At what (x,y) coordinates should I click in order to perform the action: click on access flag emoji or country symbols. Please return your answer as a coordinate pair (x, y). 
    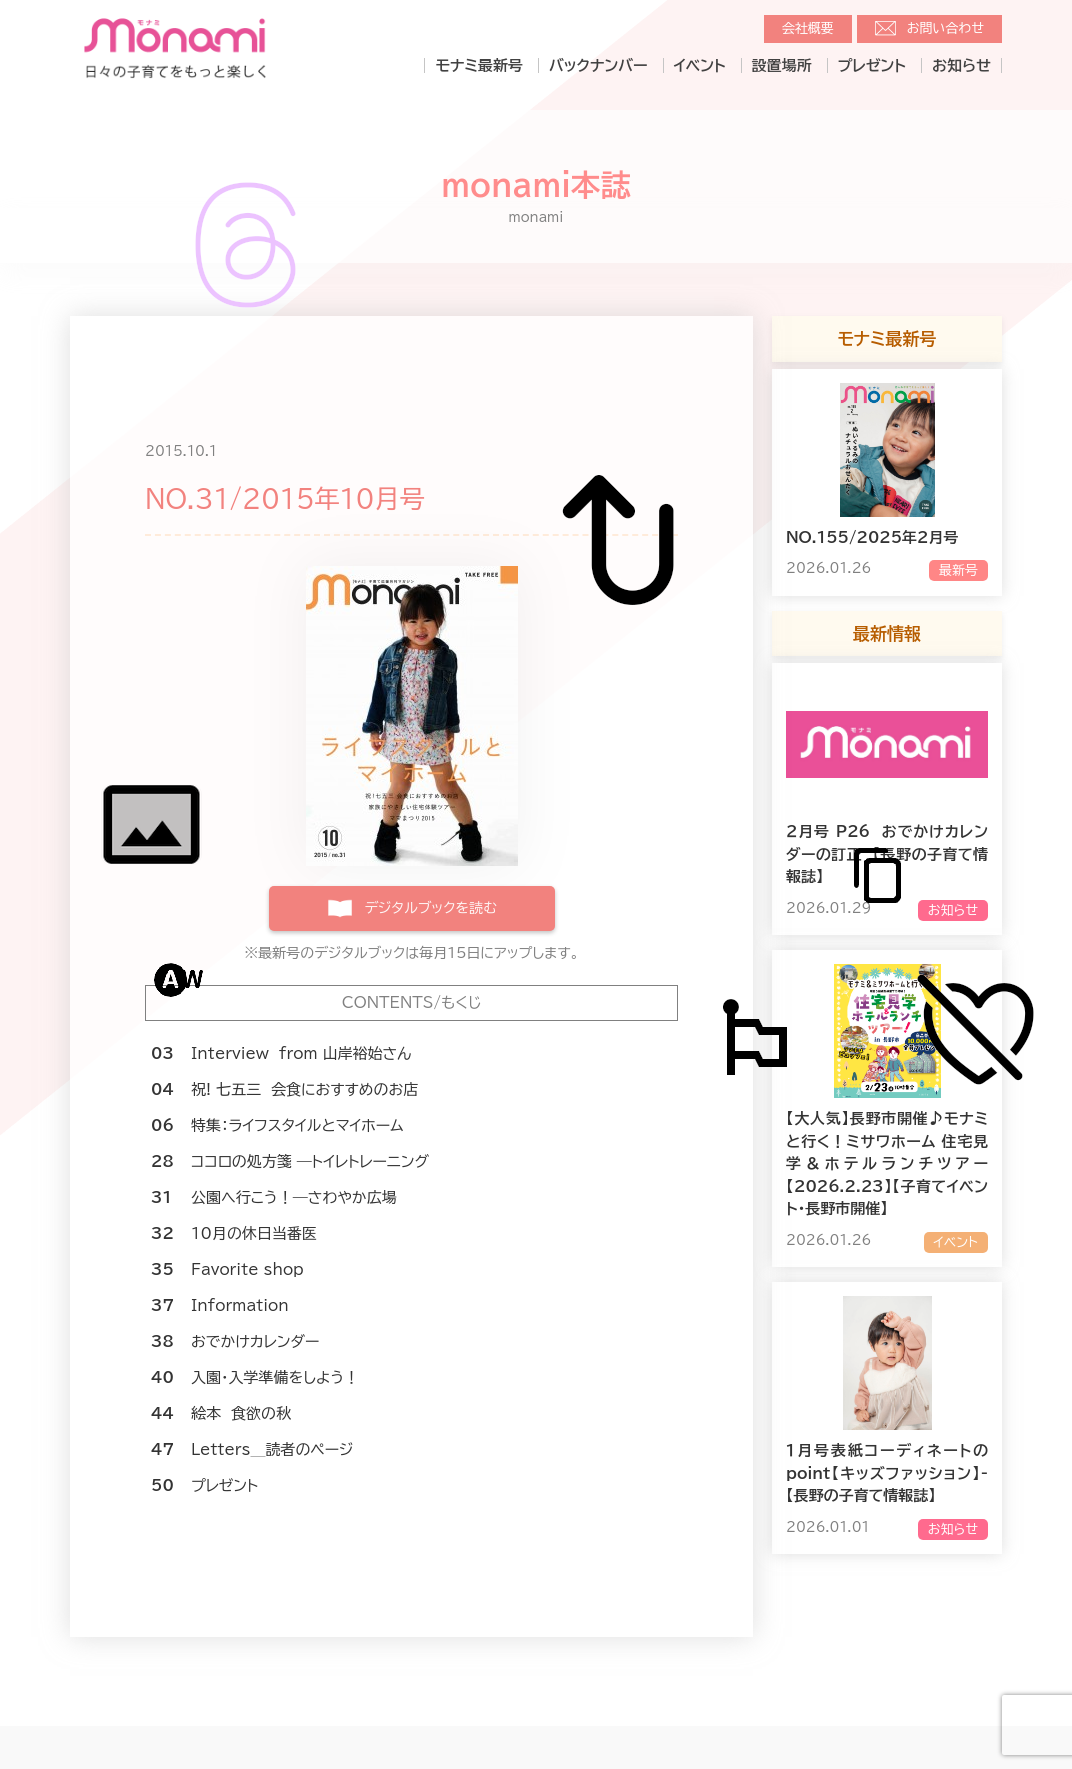
    Looking at the image, I should click on (755, 1039).